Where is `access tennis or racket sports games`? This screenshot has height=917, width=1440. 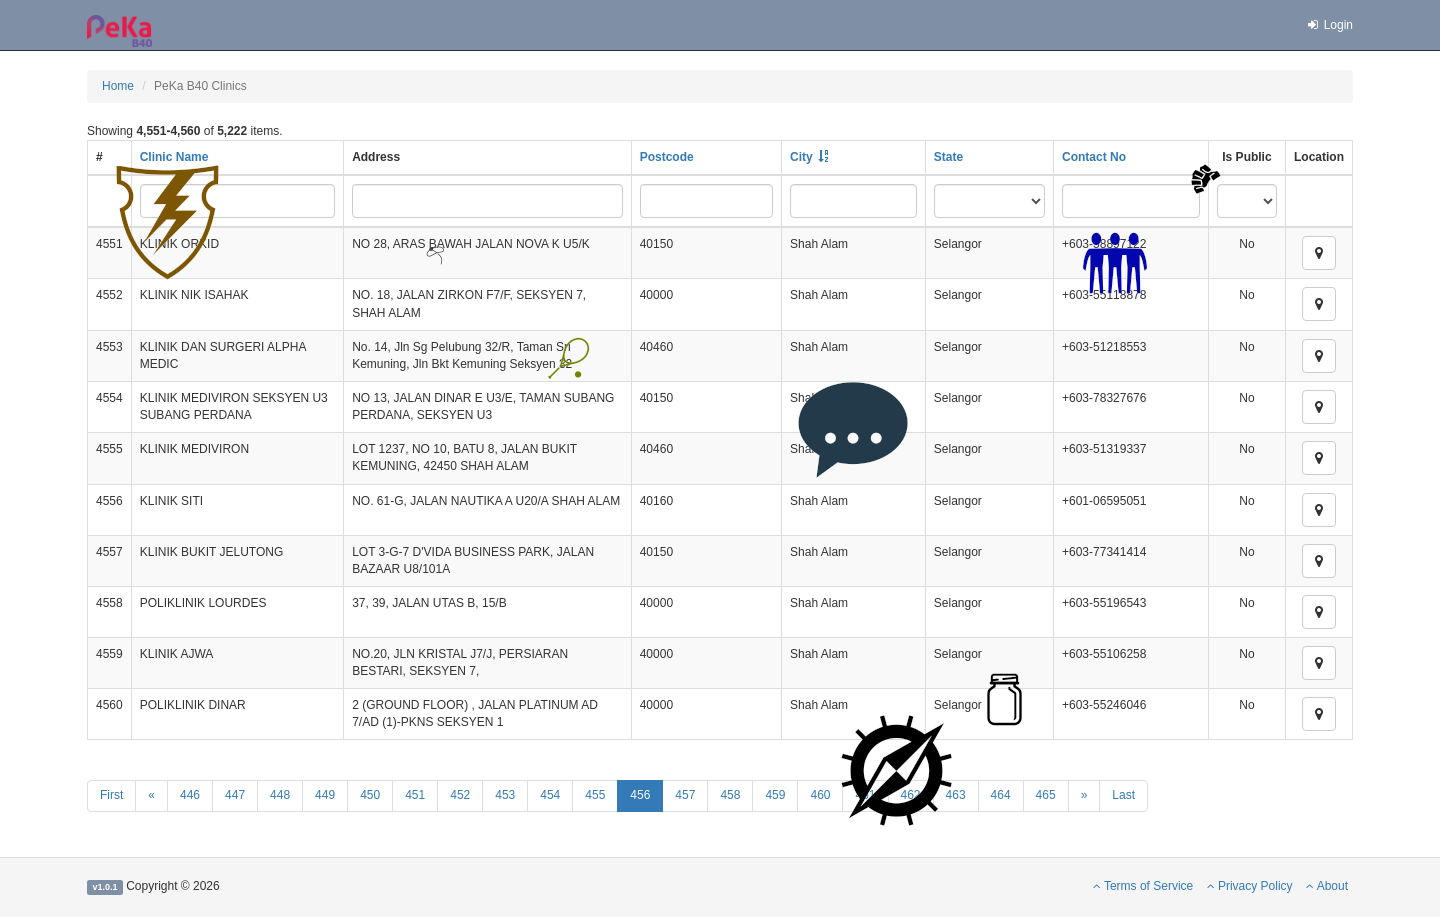
access tennis or racket sports games is located at coordinates (568, 358).